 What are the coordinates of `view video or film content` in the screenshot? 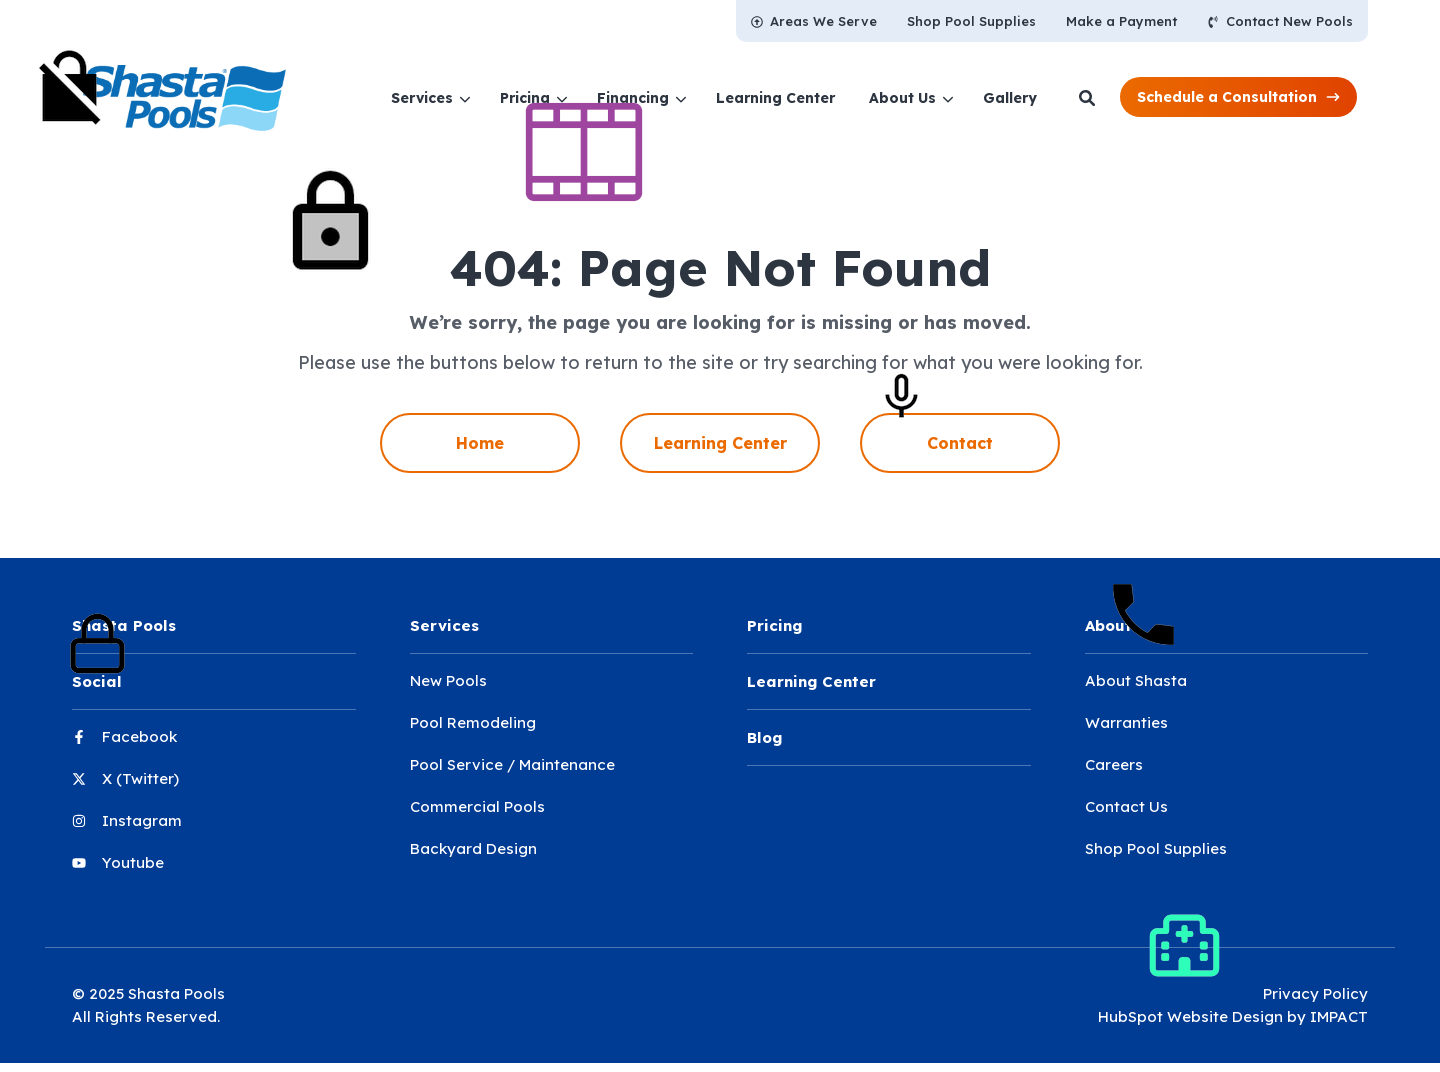 It's located at (584, 152).